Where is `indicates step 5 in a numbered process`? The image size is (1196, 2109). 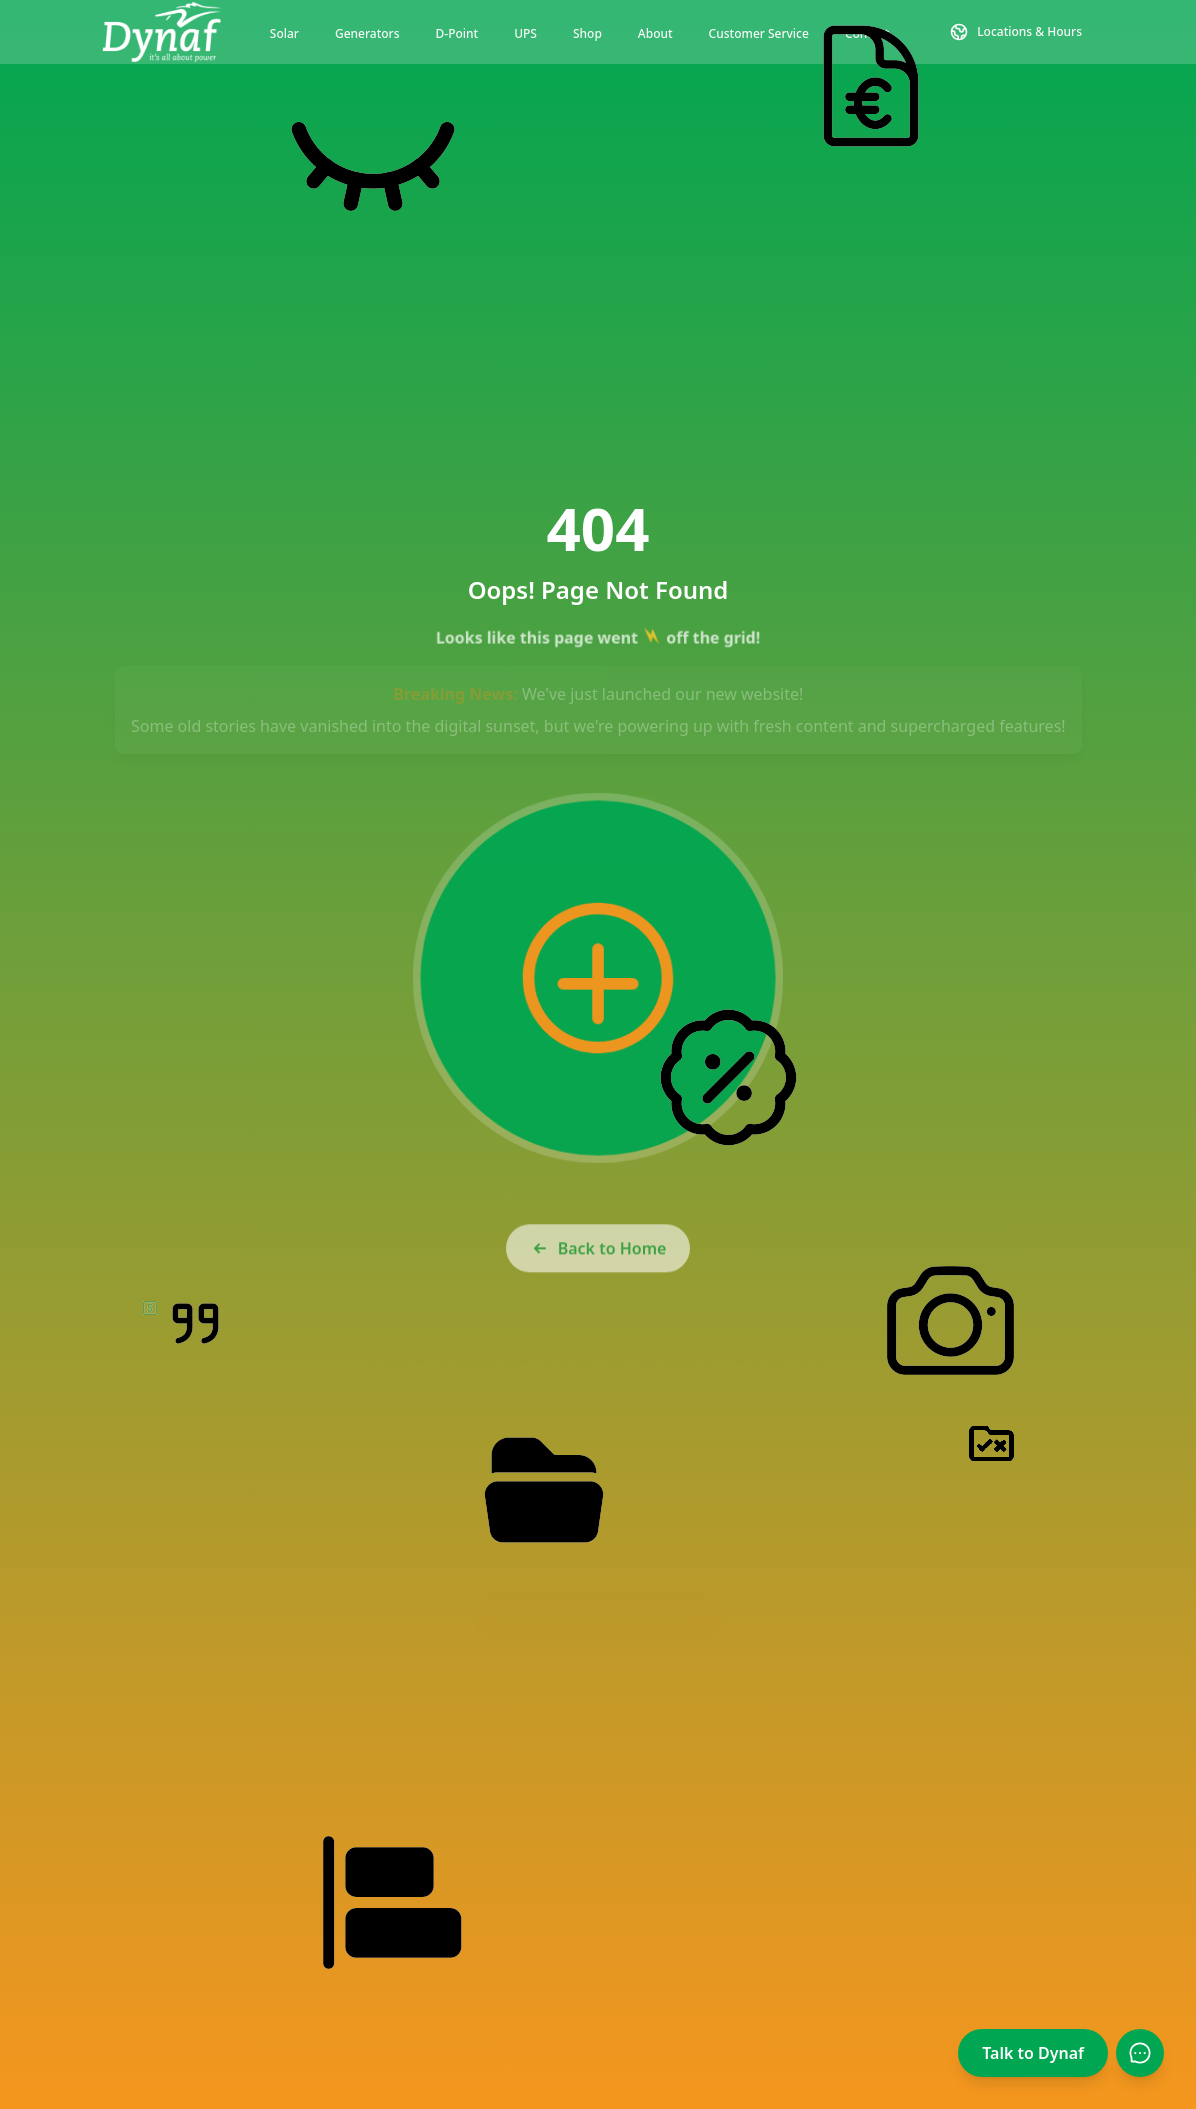
indicates step 5 in a numbered process is located at coordinates (150, 1308).